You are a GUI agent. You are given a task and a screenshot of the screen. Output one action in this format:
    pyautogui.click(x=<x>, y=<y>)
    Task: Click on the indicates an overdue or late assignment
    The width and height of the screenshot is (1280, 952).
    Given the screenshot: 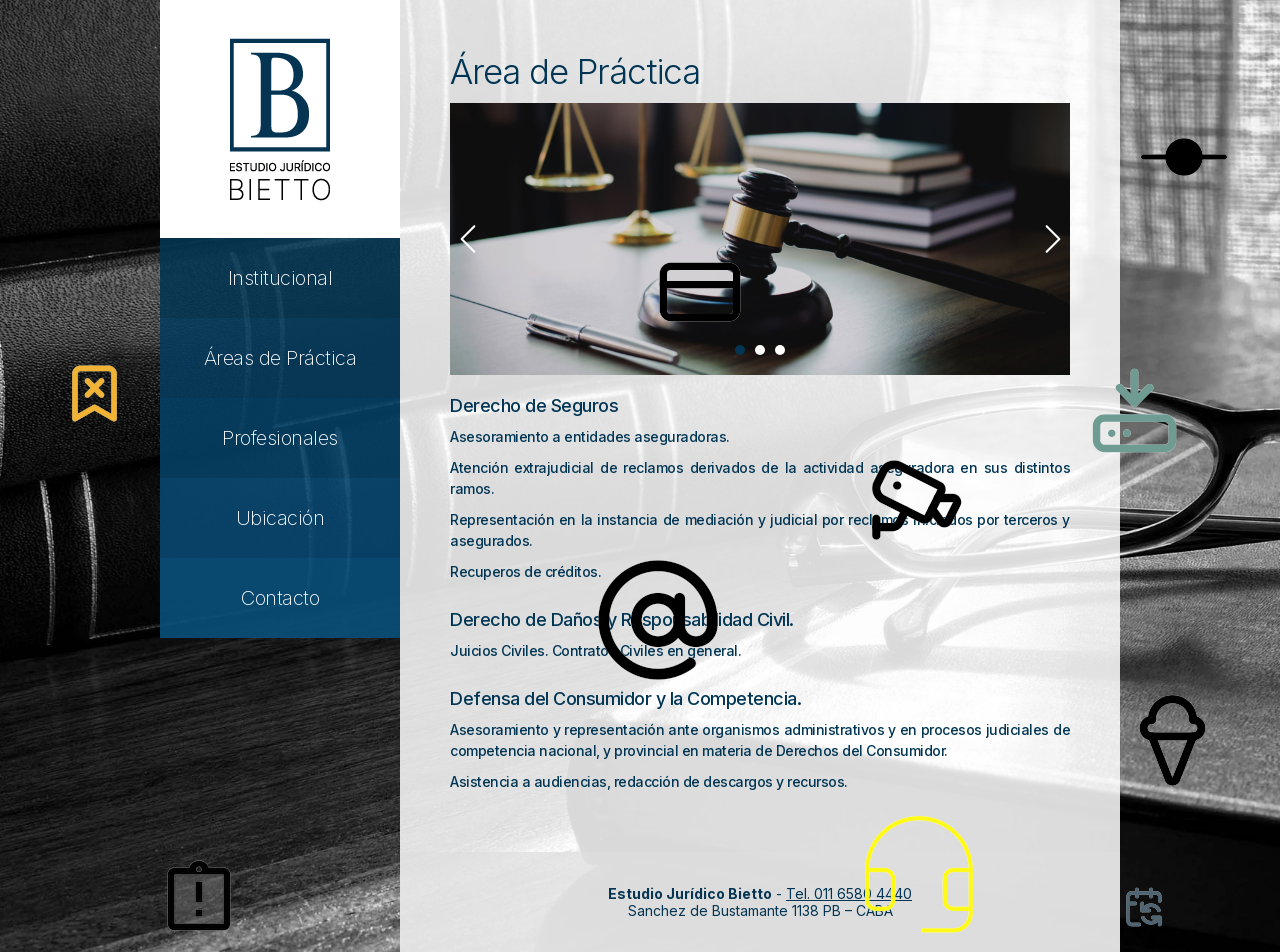 What is the action you would take?
    pyautogui.click(x=199, y=899)
    